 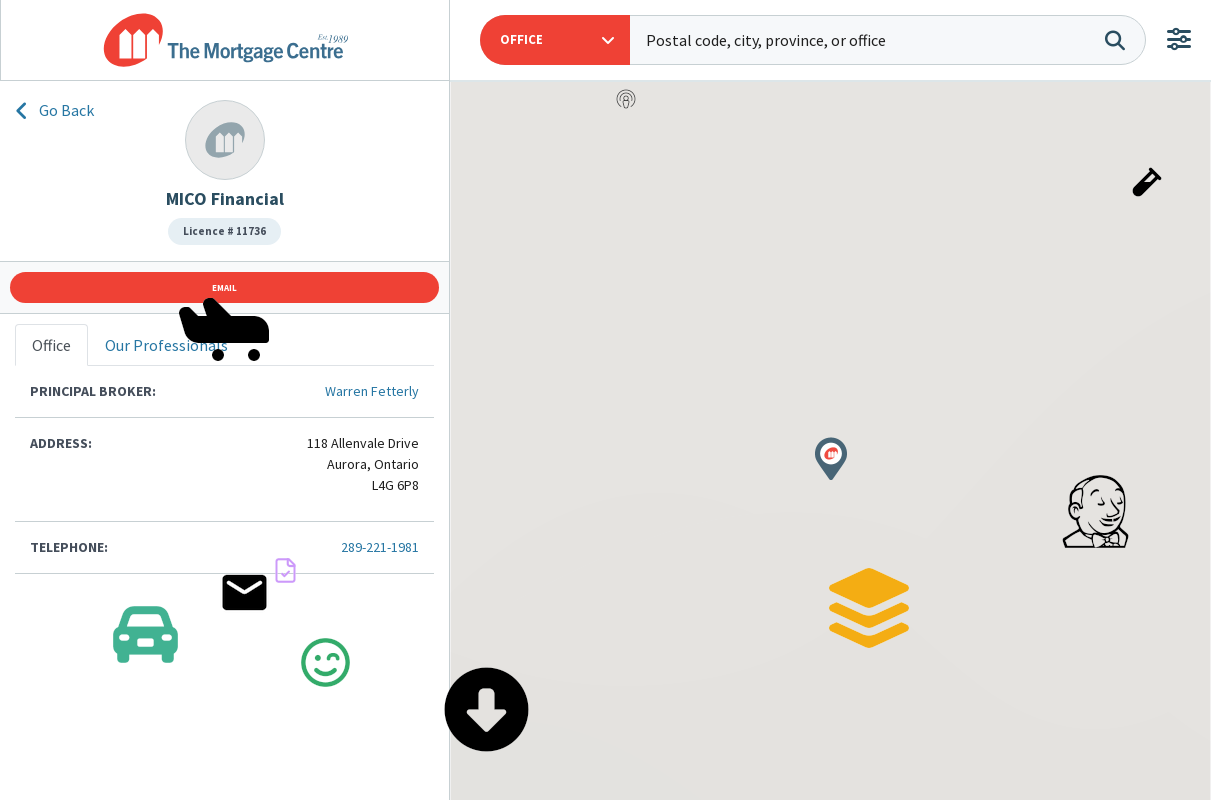 What do you see at coordinates (145, 634) in the screenshot?
I see `view vehicle or car settings` at bounding box center [145, 634].